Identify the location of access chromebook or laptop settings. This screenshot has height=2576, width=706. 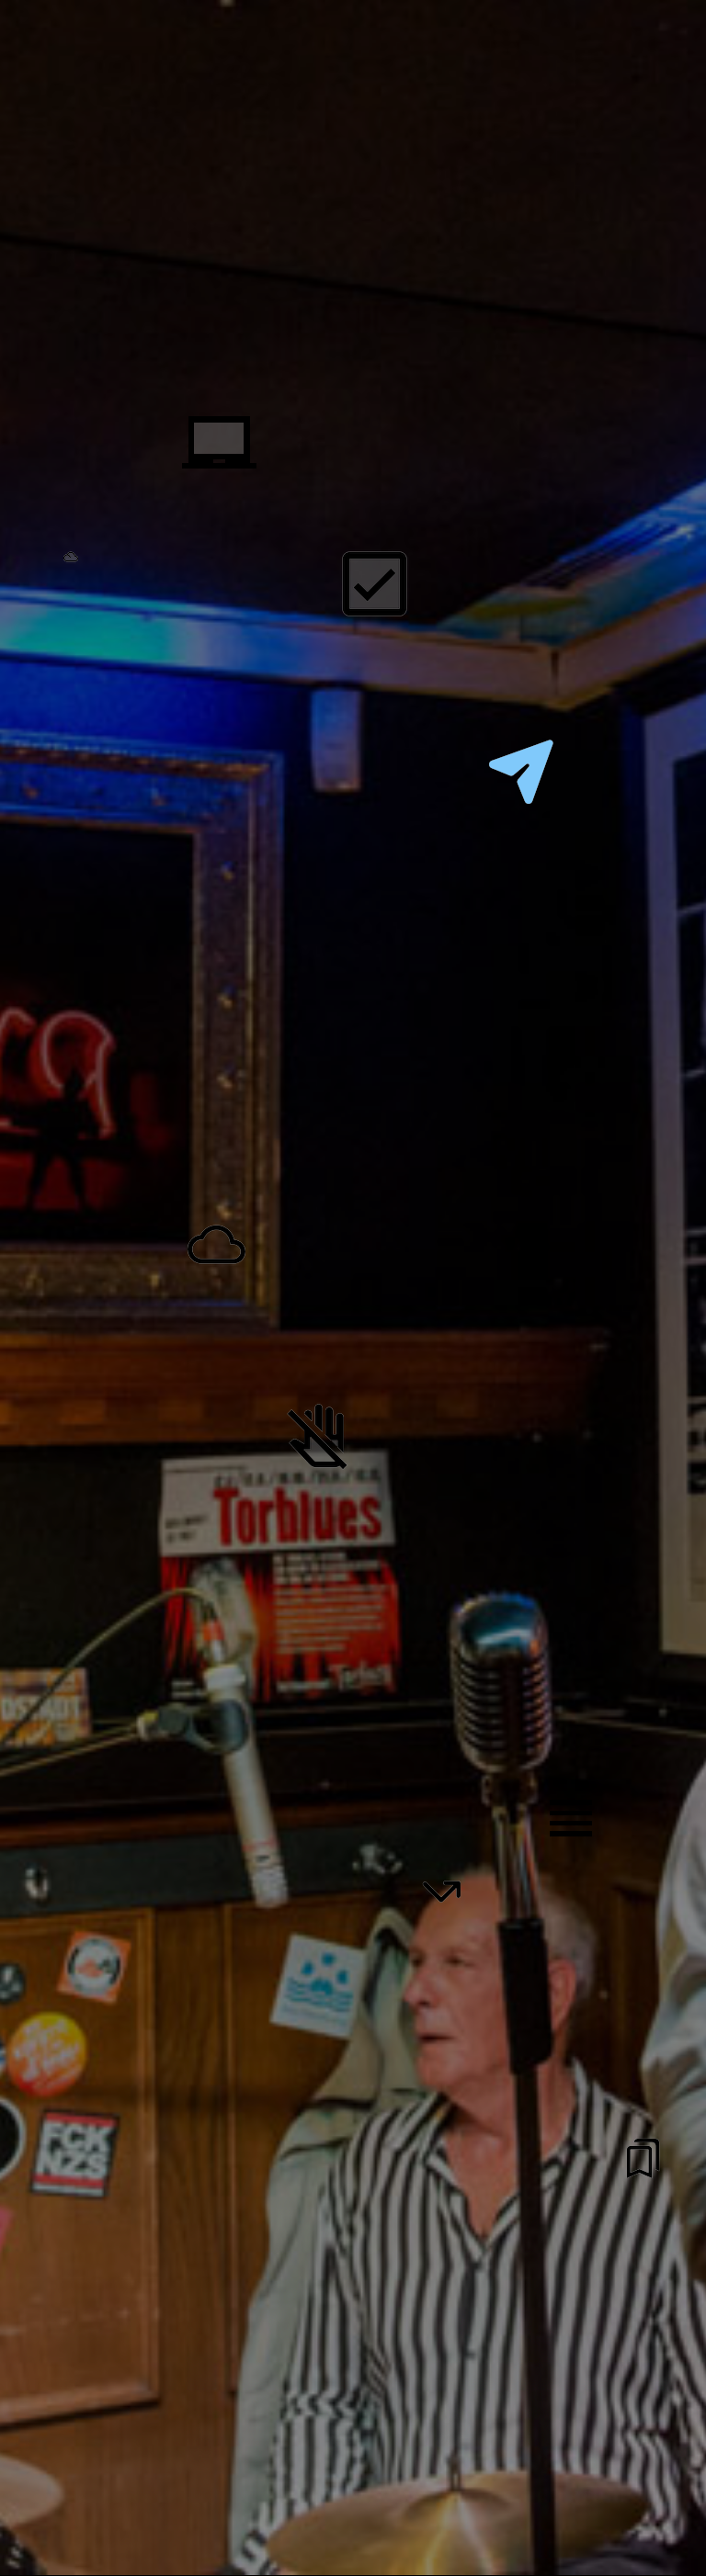
(219, 444).